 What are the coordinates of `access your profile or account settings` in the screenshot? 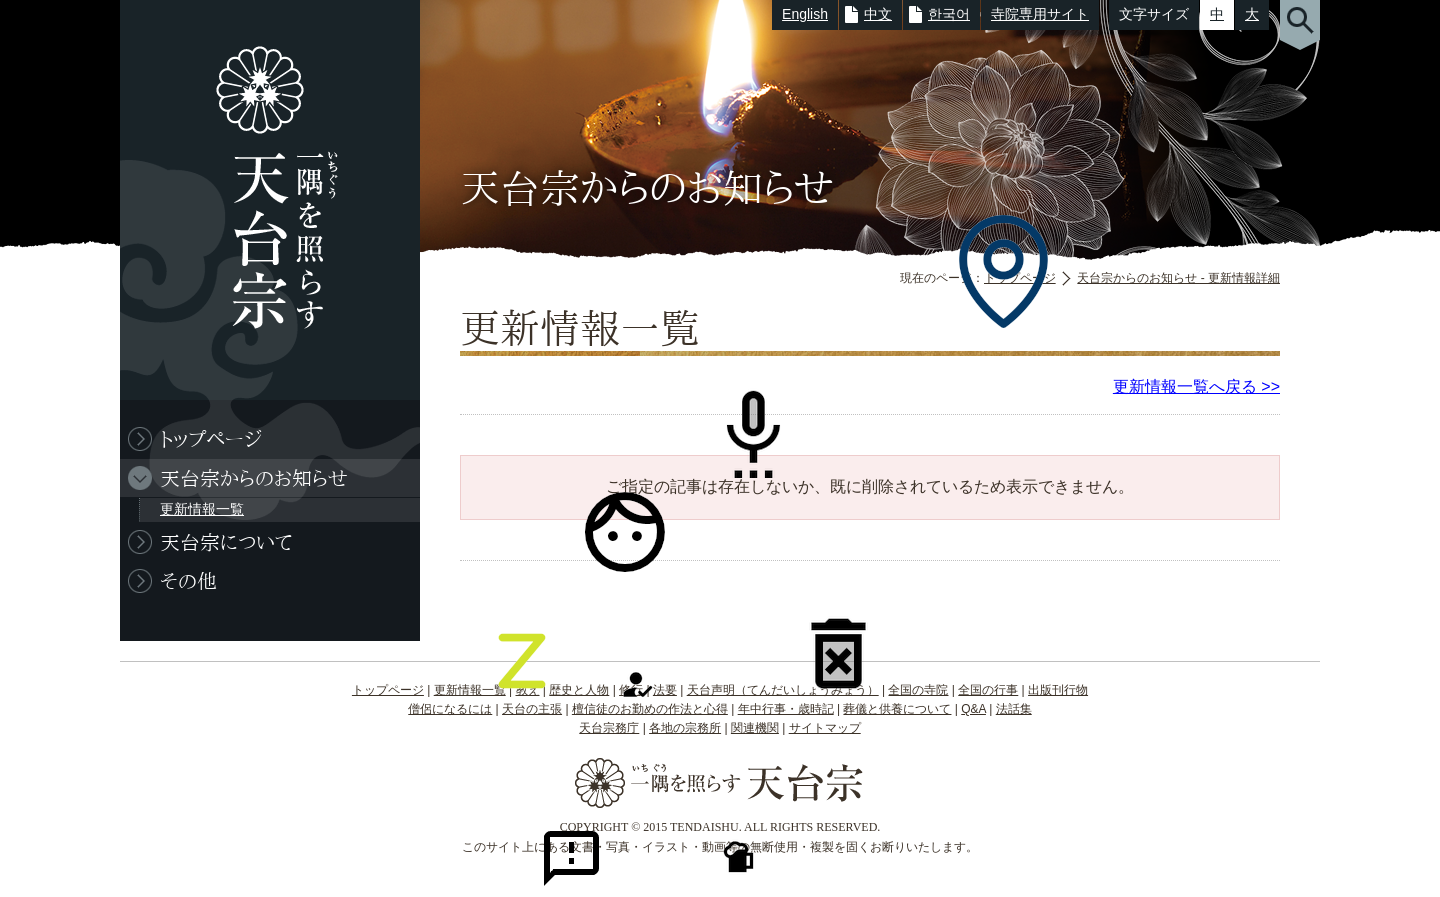 It's located at (625, 532).